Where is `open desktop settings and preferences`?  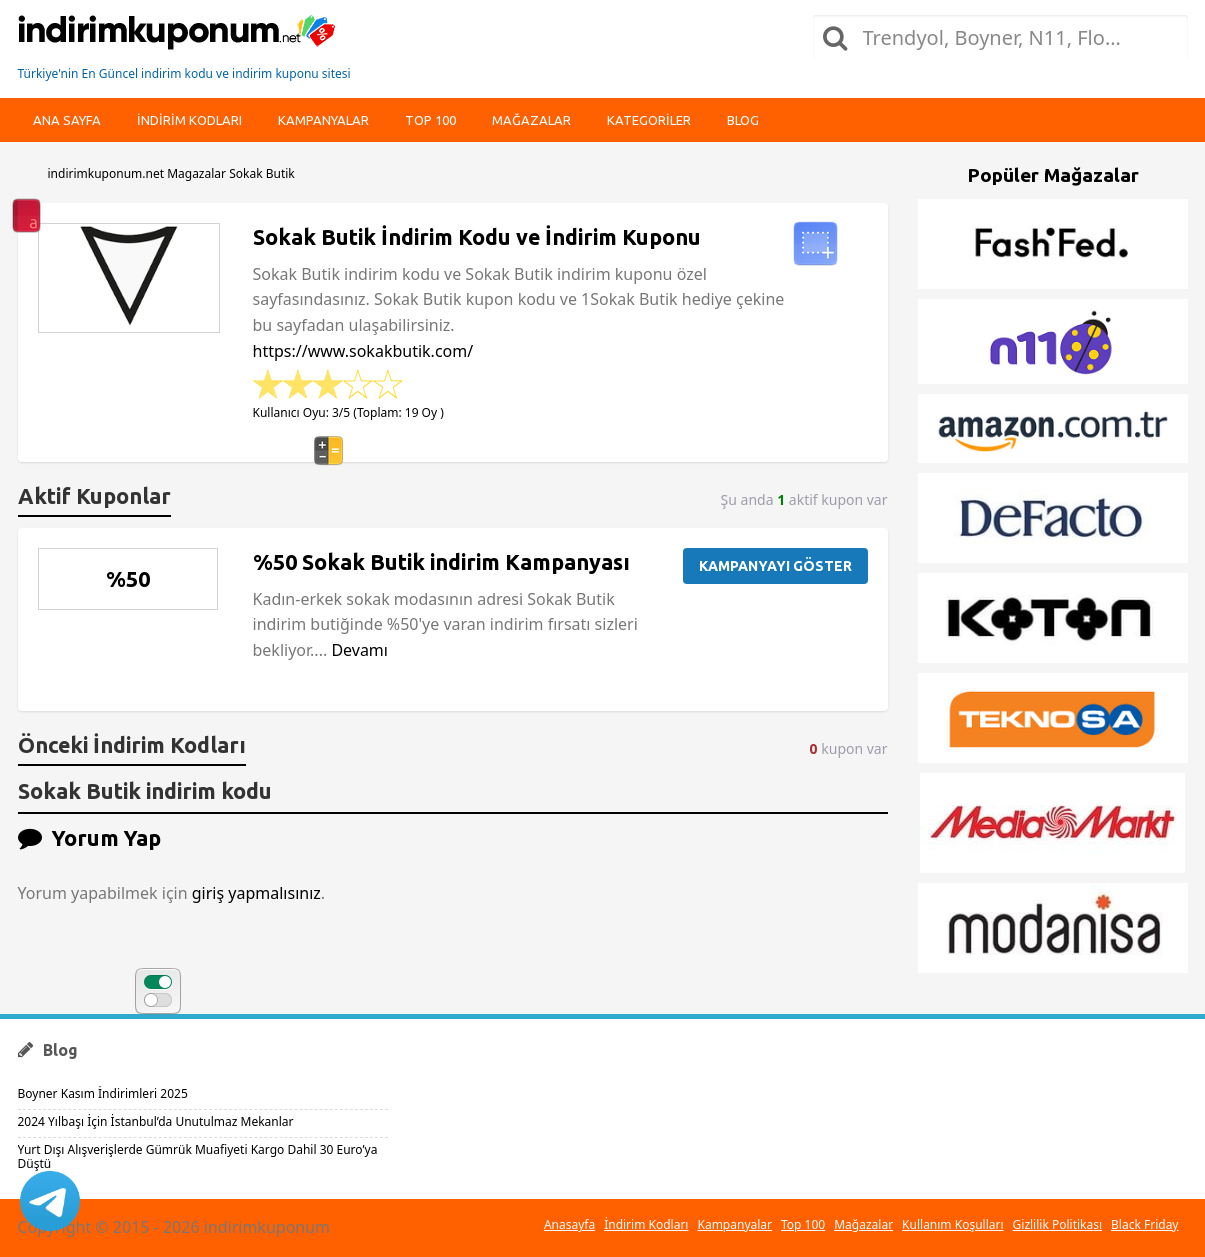
open desktop settings and preferences is located at coordinates (158, 991).